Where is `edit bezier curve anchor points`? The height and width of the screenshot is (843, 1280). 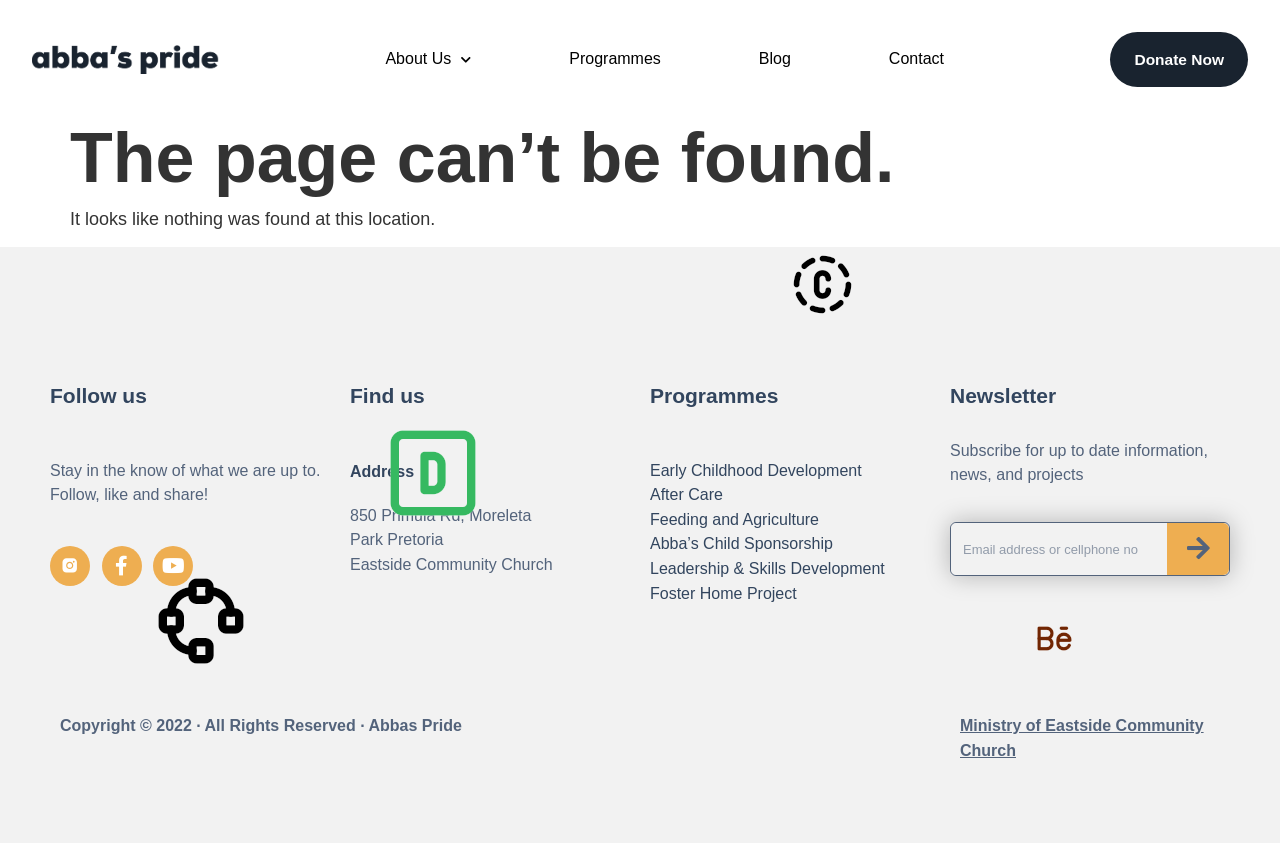
edit bezier curve anchor points is located at coordinates (201, 621).